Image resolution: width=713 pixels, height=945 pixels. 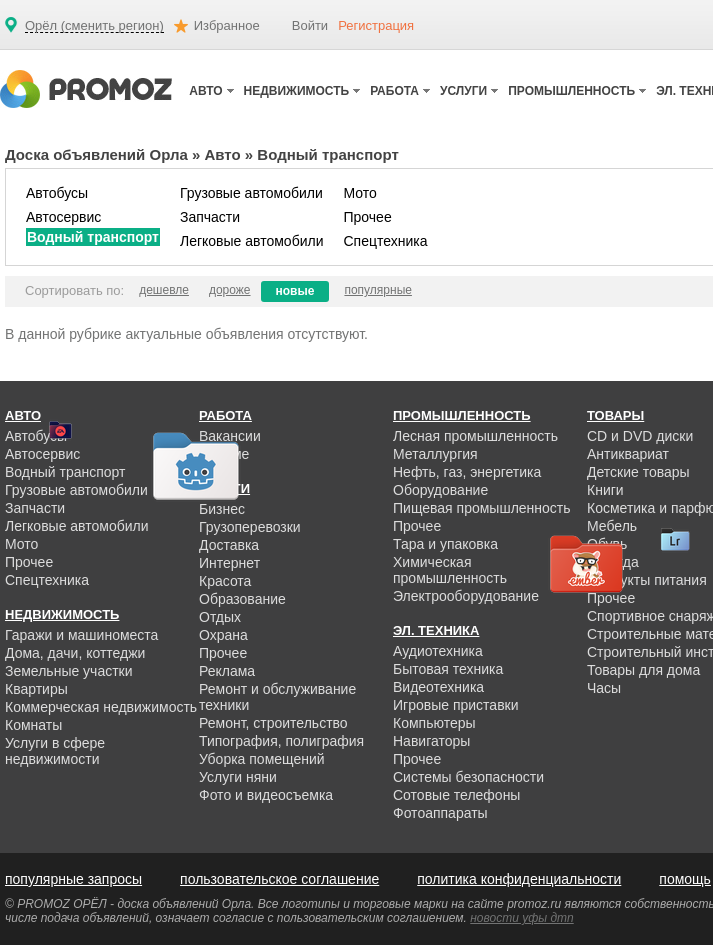 What do you see at coordinates (675, 540) in the screenshot?
I see `open folder containing Adobe Lightroom files` at bounding box center [675, 540].